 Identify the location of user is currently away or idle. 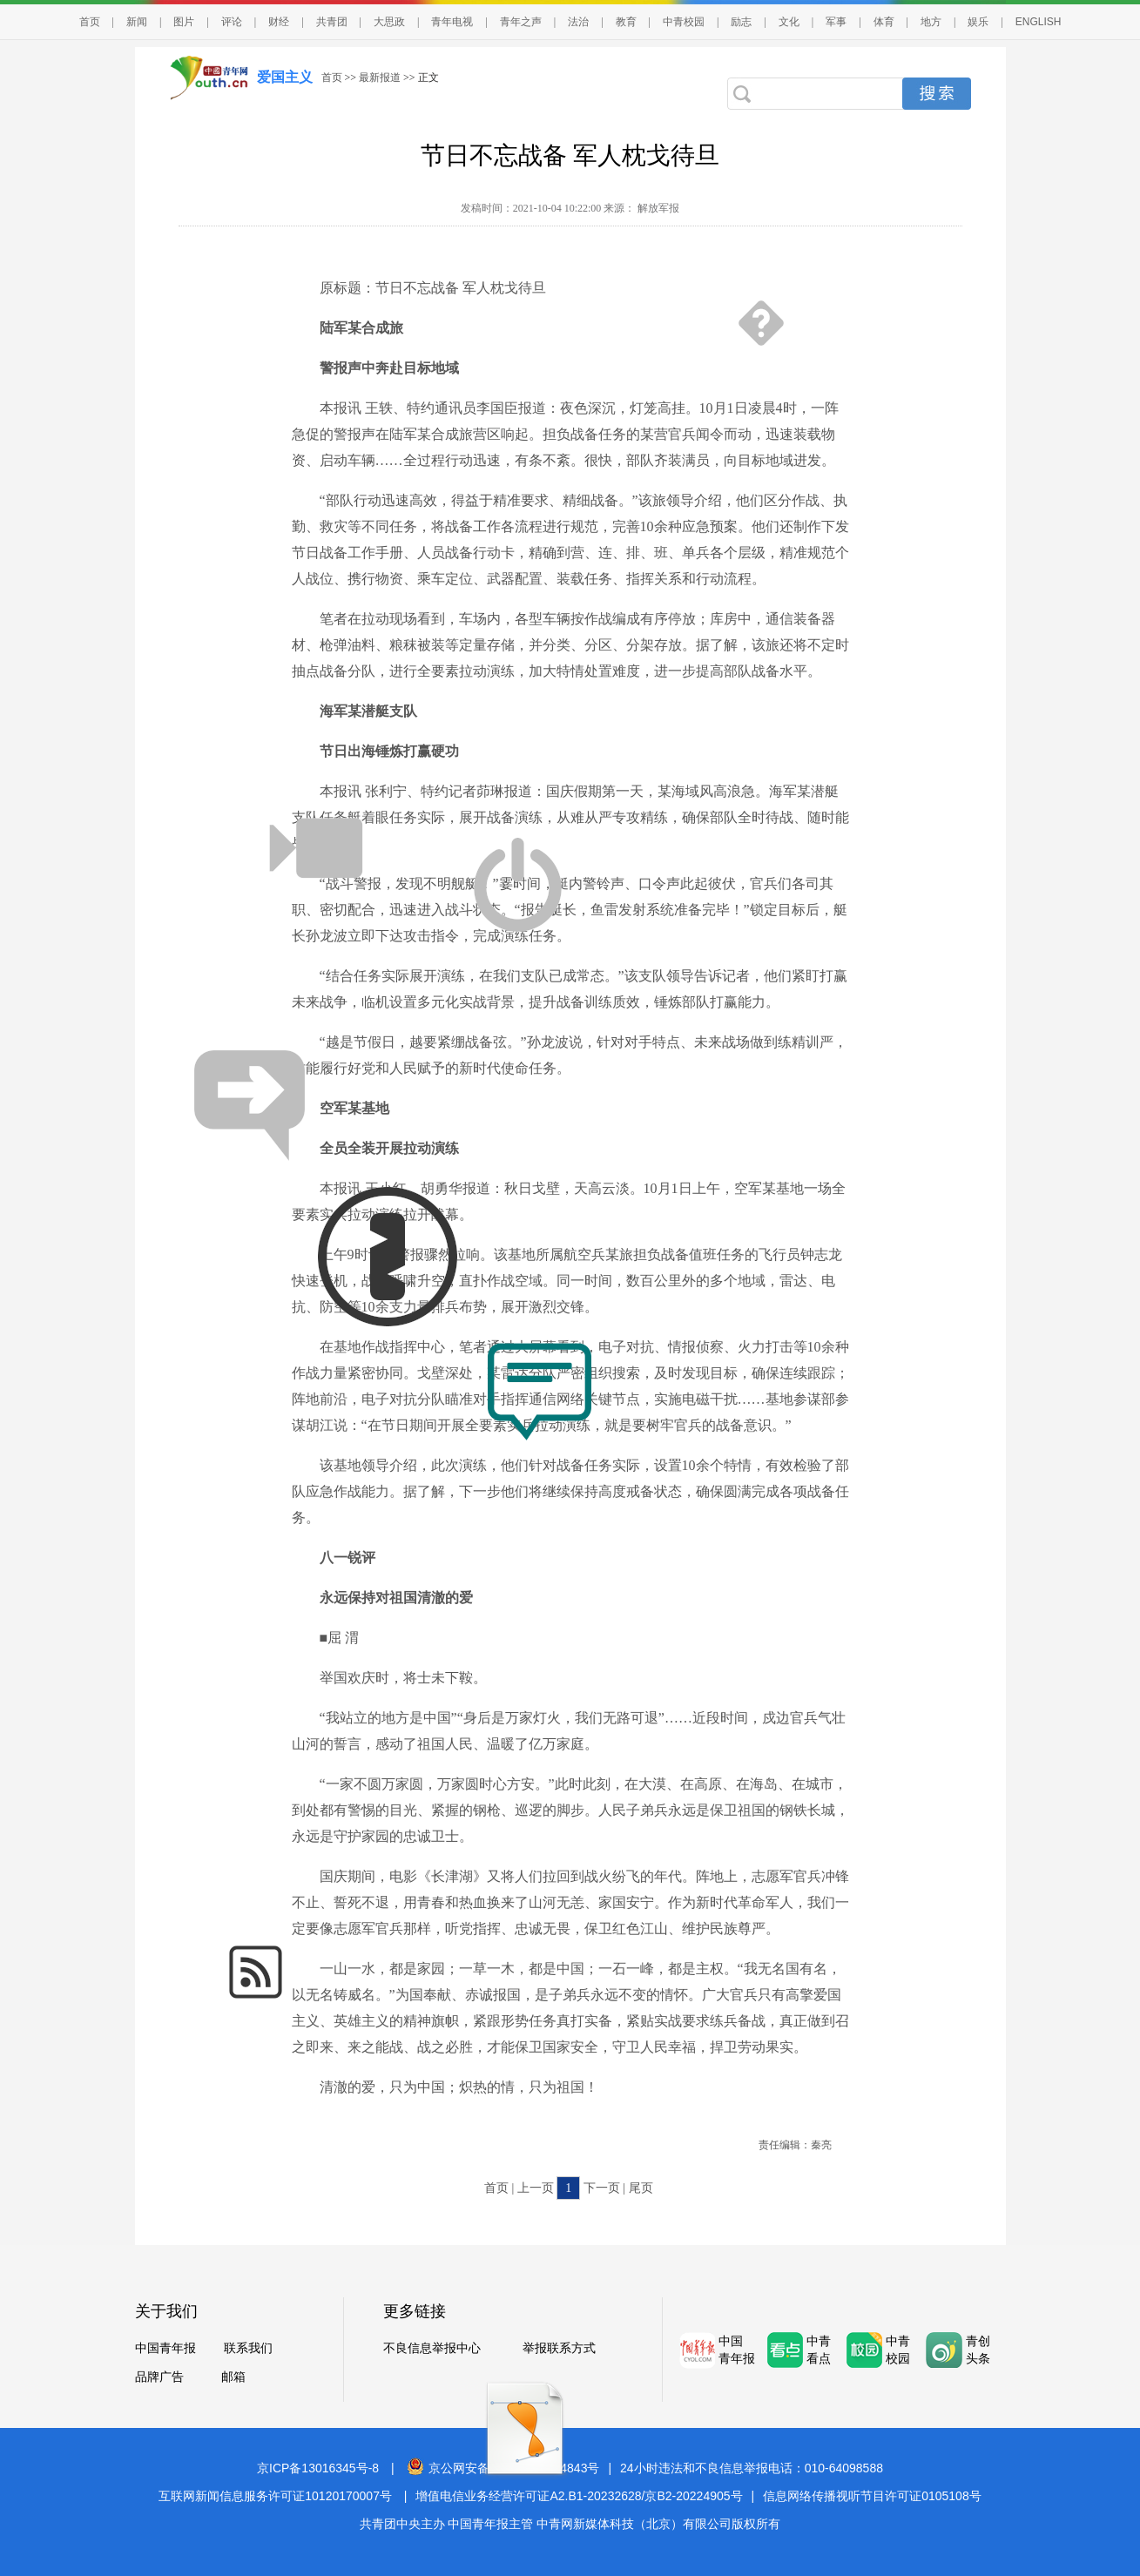
(249, 1105).